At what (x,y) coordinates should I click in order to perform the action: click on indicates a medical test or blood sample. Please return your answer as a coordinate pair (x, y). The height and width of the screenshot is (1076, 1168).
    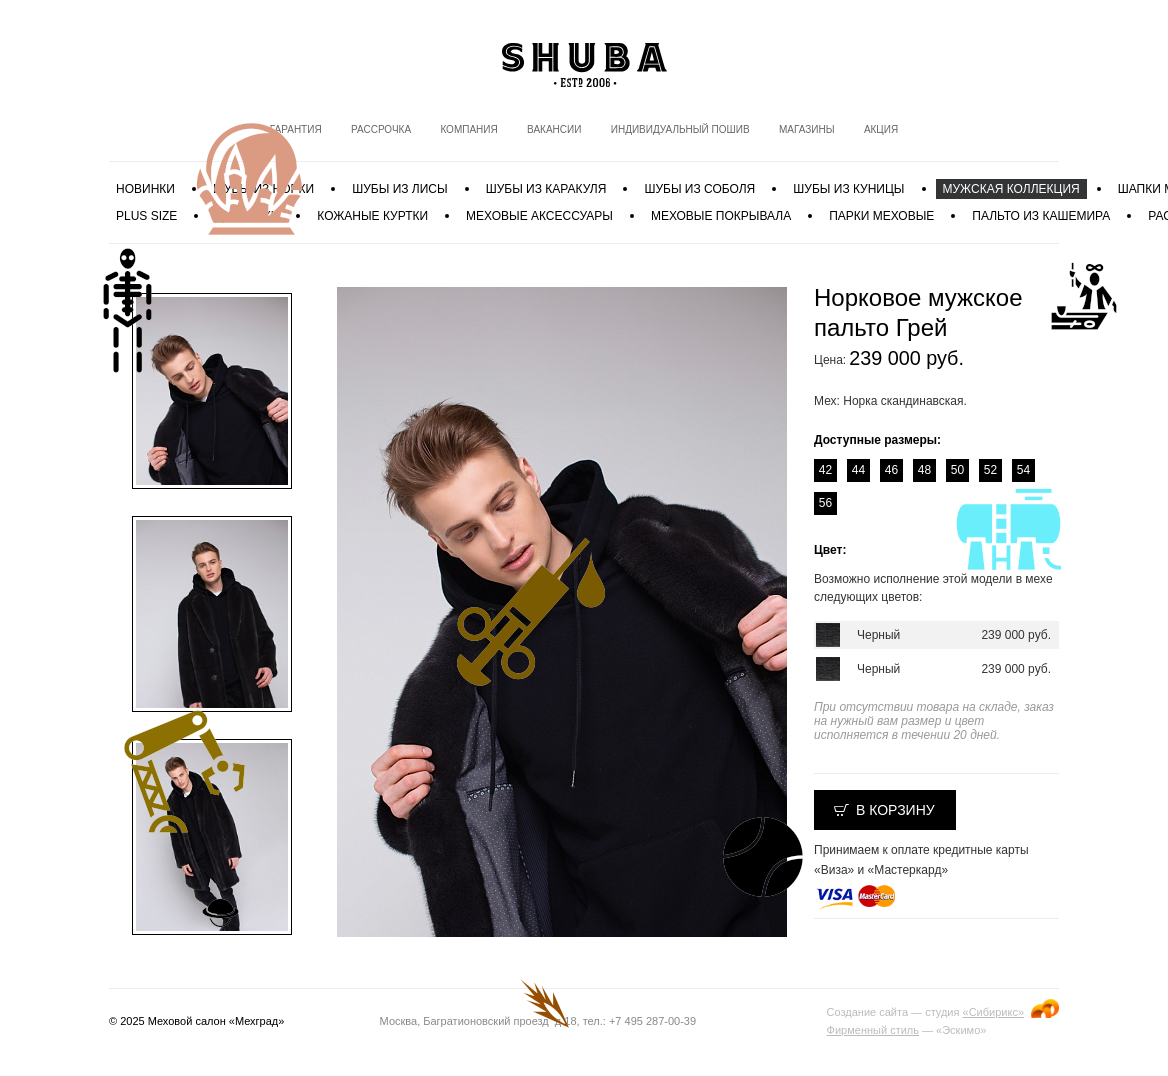
    Looking at the image, I should click on (531, 611).